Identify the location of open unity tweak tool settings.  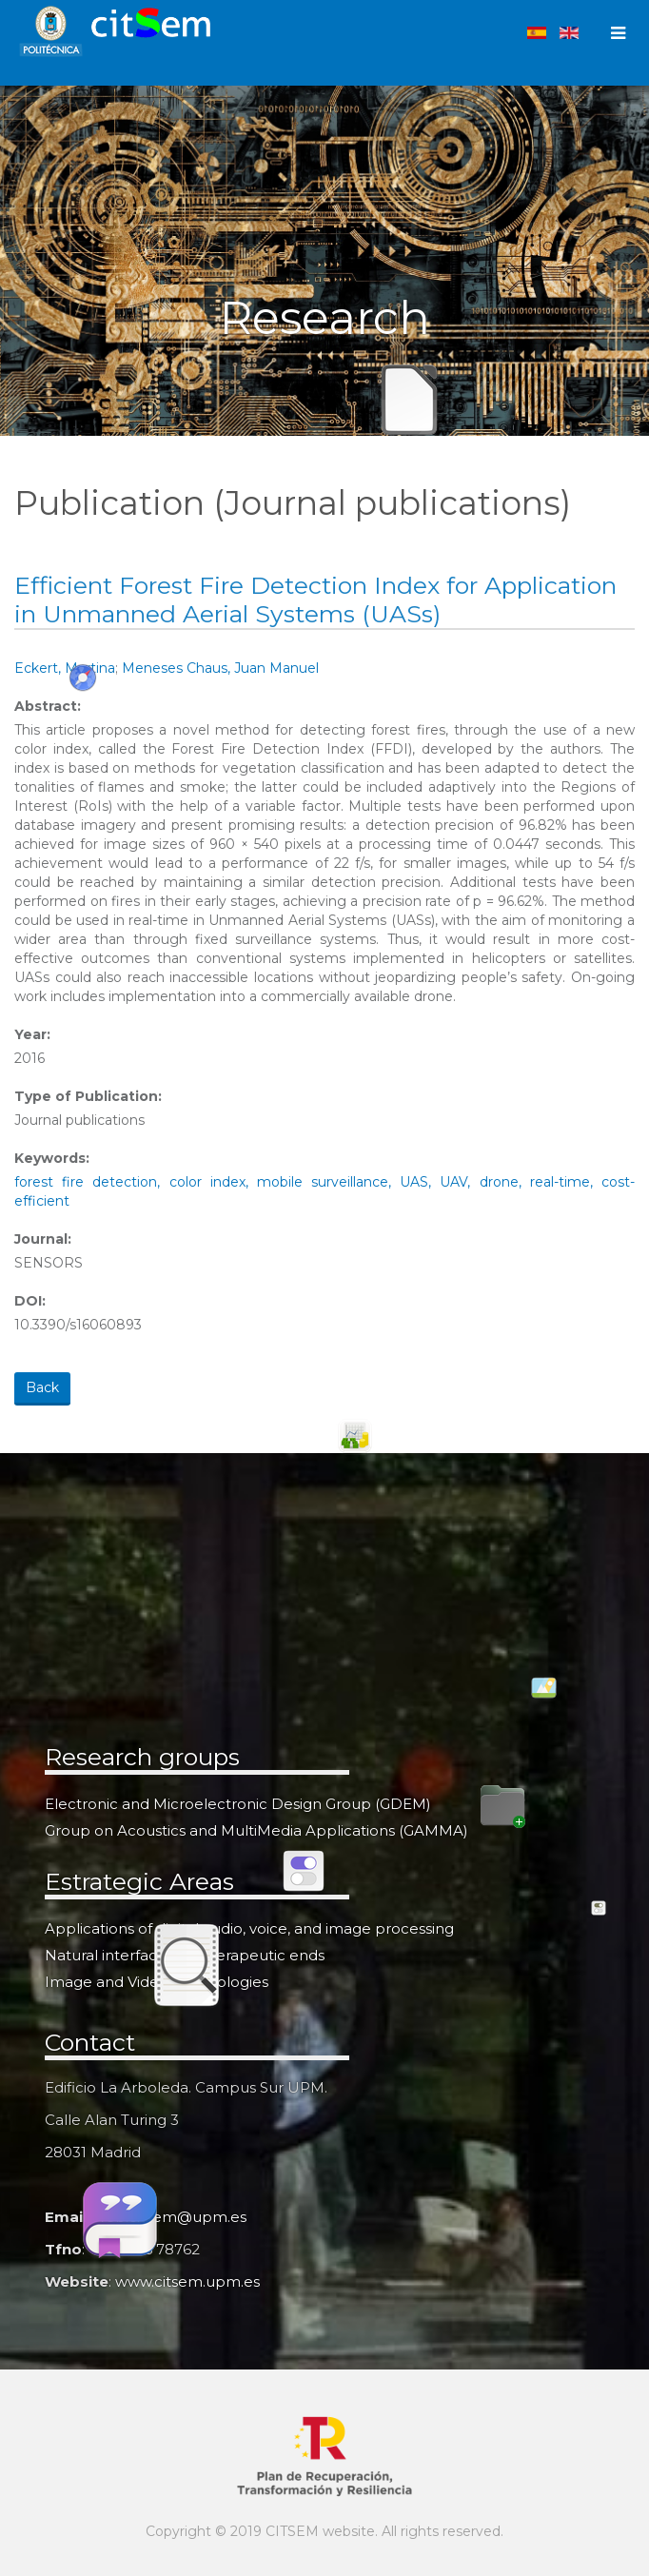
(599, 1908).